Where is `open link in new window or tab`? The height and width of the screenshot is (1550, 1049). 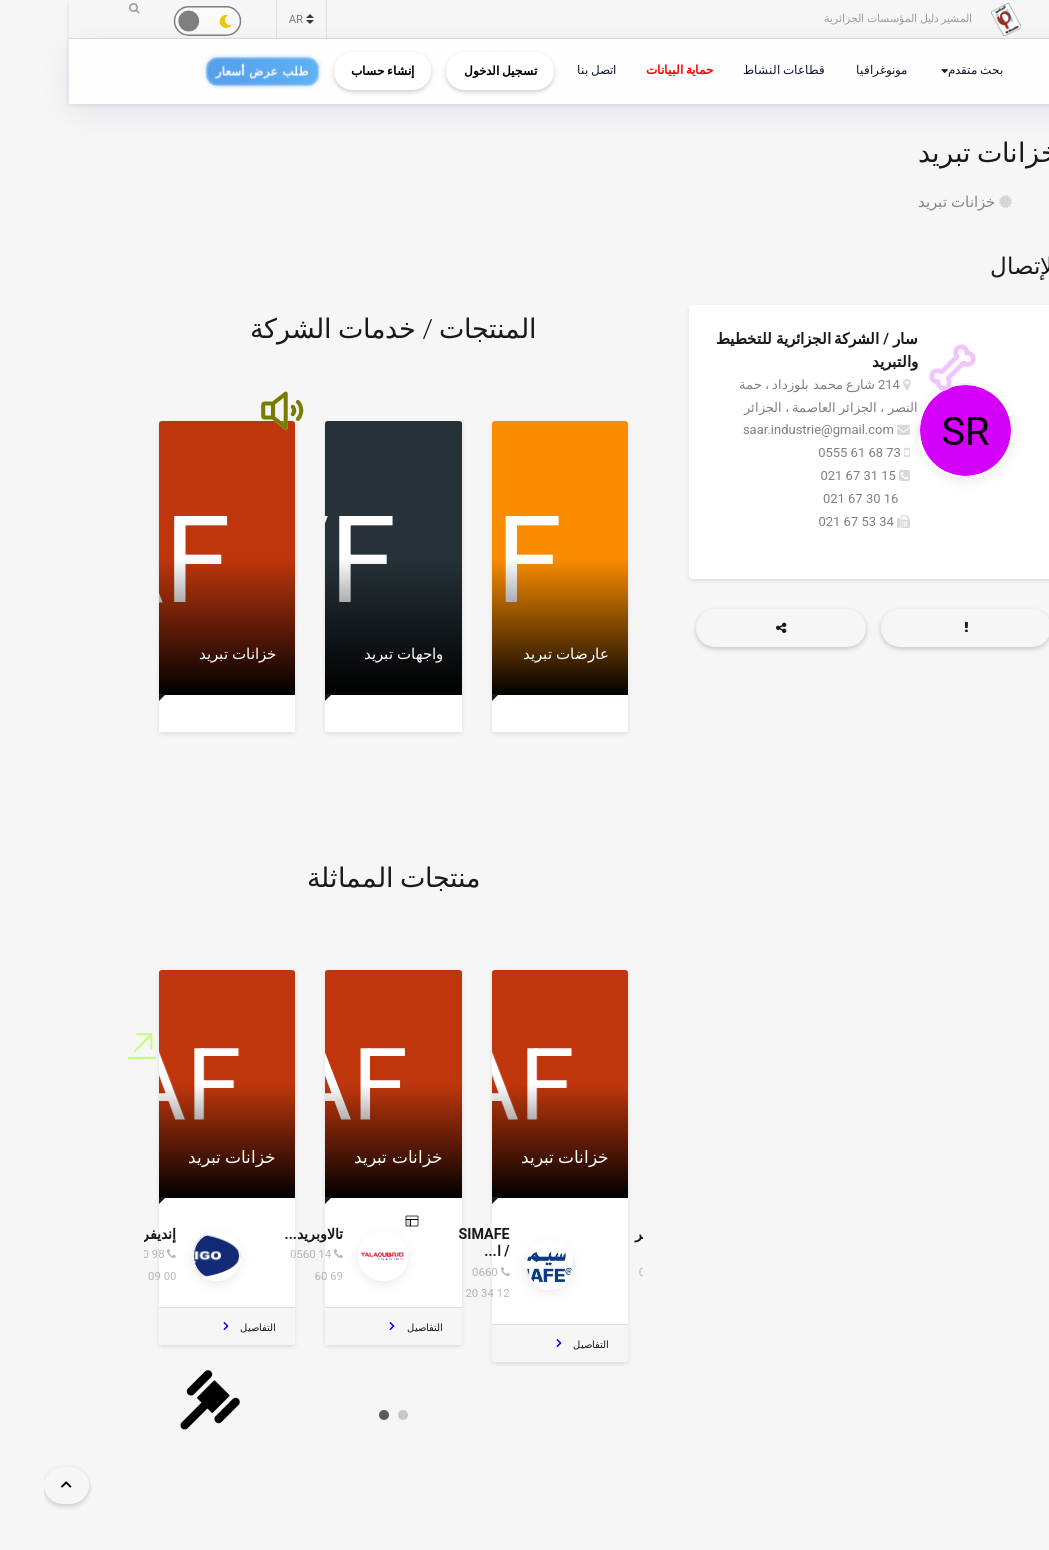
open link in new window or tab is located at coordinates (142, 1045).